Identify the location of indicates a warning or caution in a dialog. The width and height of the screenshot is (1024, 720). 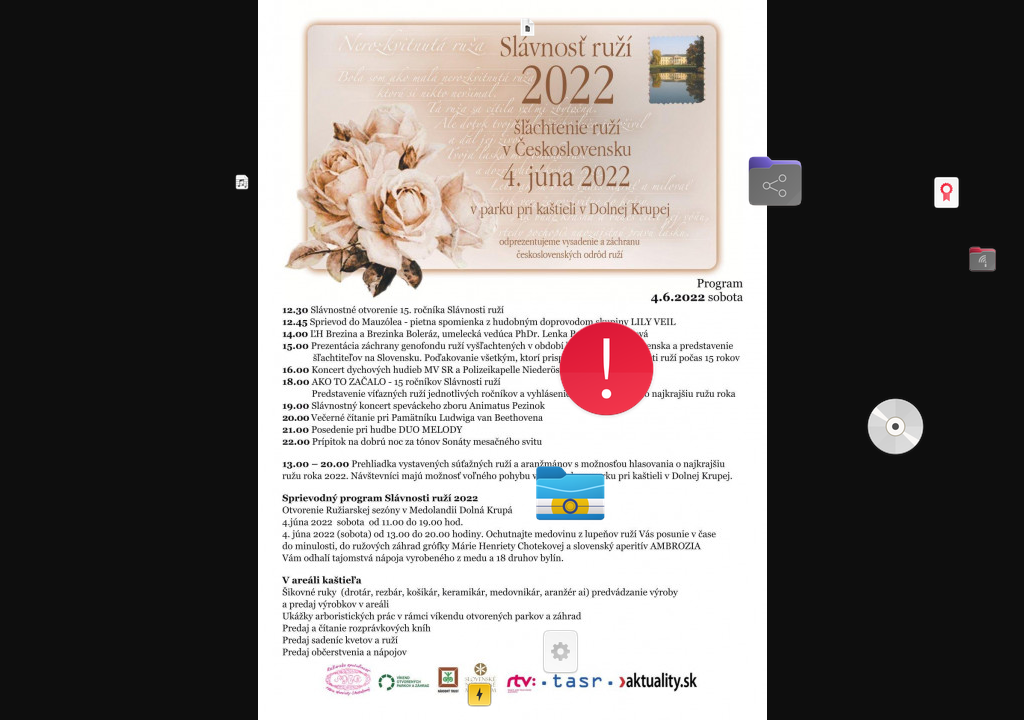
(606, 368).